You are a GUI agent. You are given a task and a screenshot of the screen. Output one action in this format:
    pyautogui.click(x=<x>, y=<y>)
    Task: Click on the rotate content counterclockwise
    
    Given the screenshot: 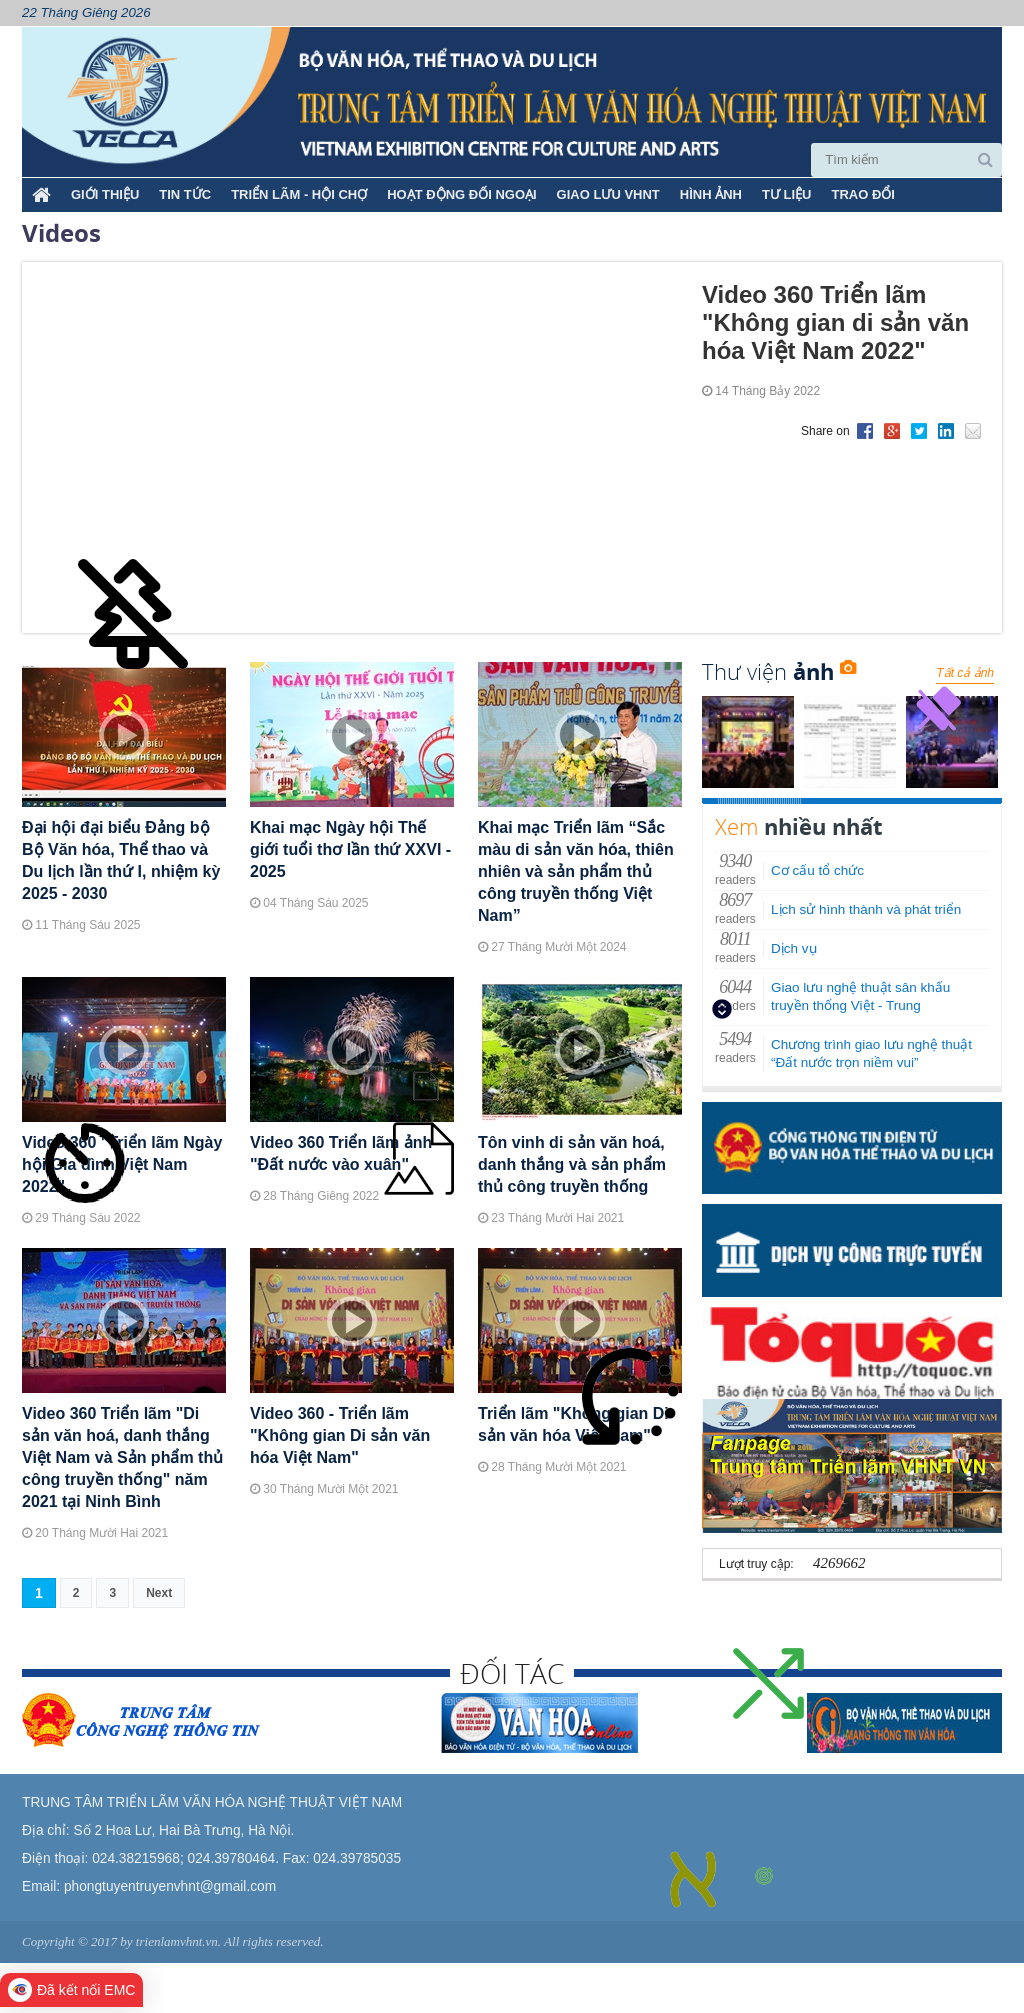 What is the action you would take?
    pyautogui.click(x=630, y=1396)
    